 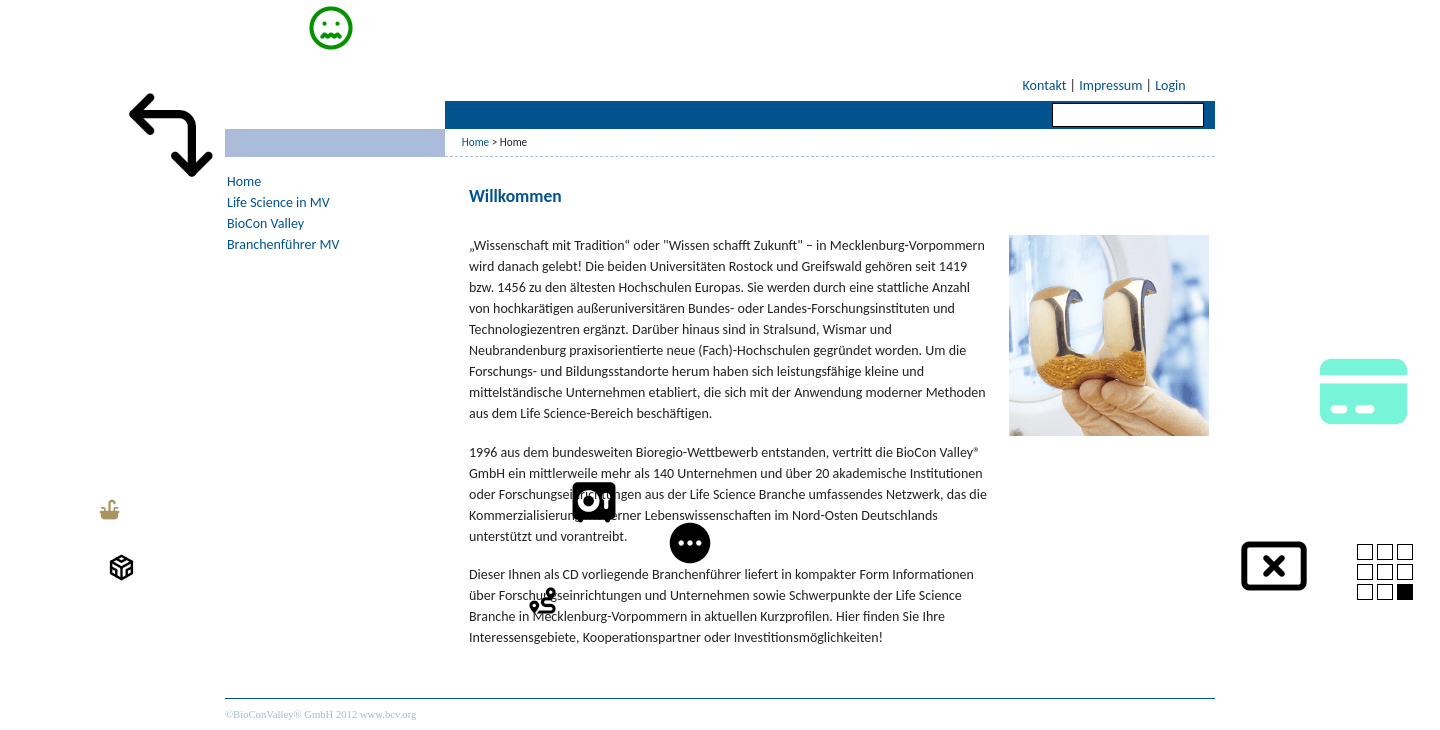 I want to click on manage payment methods, so click(x=1363, y=391).